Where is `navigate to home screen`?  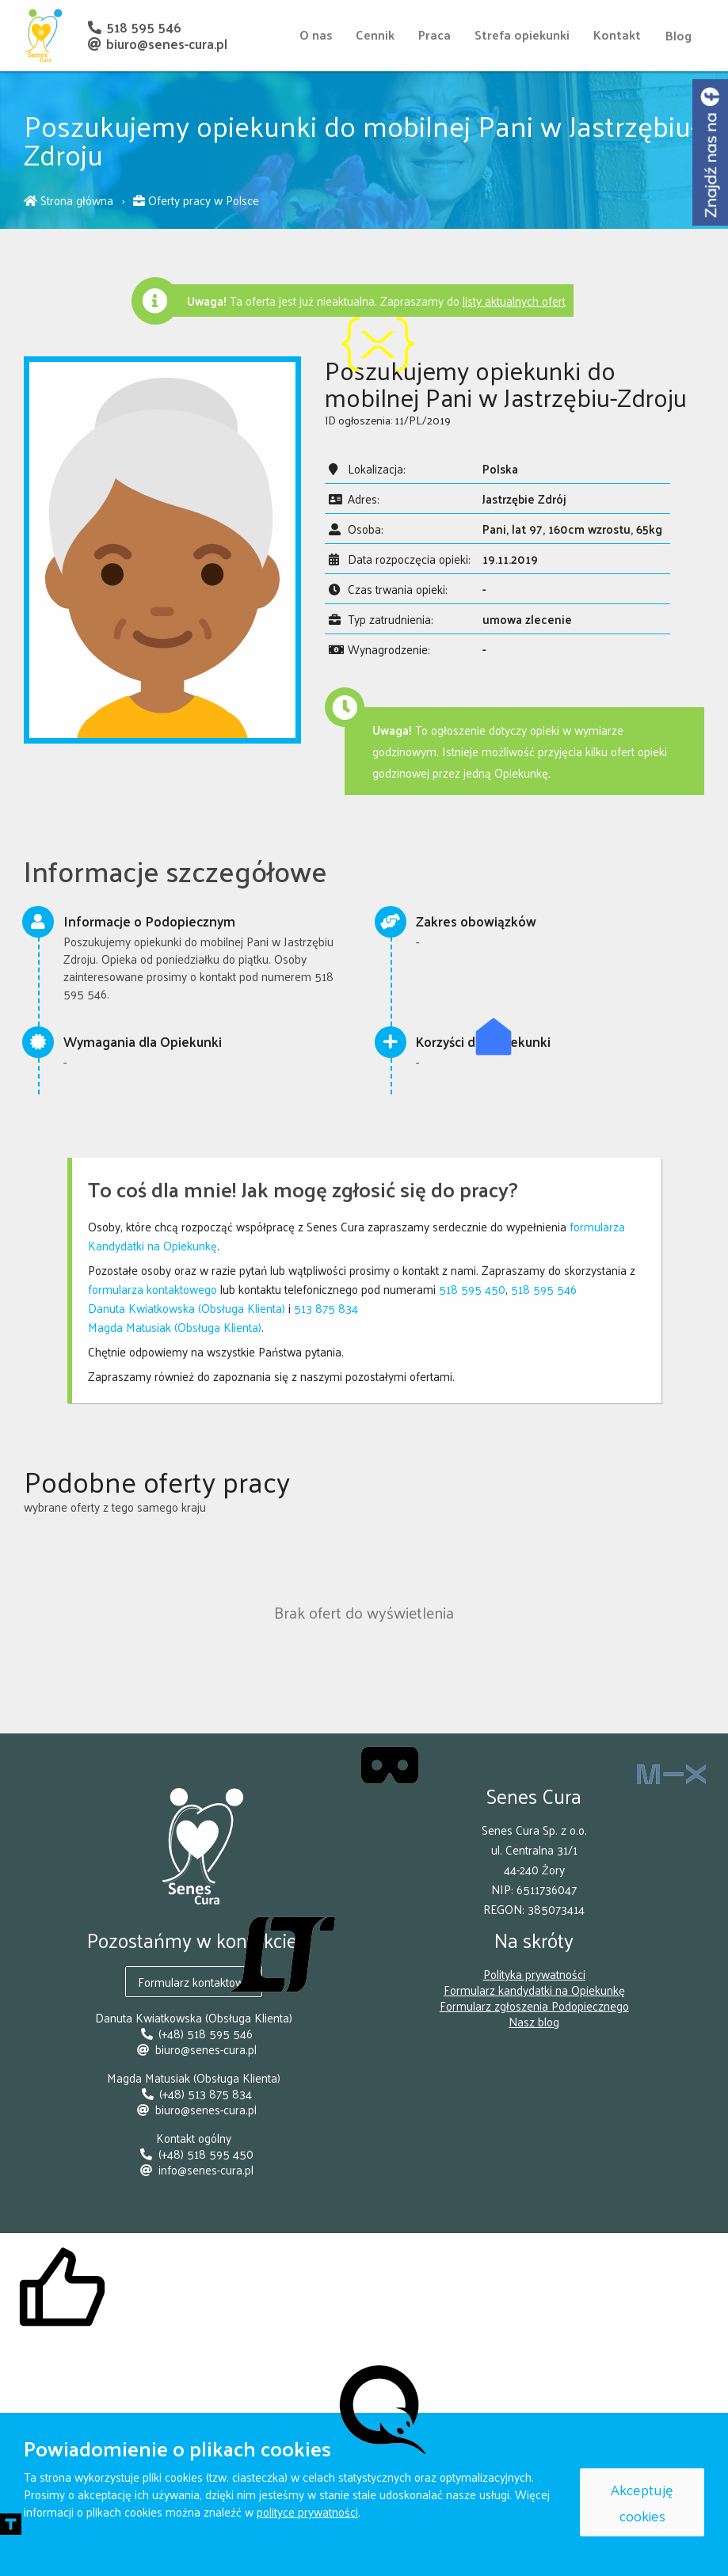 navigate to home screen is located at coordinates (494, 1037).